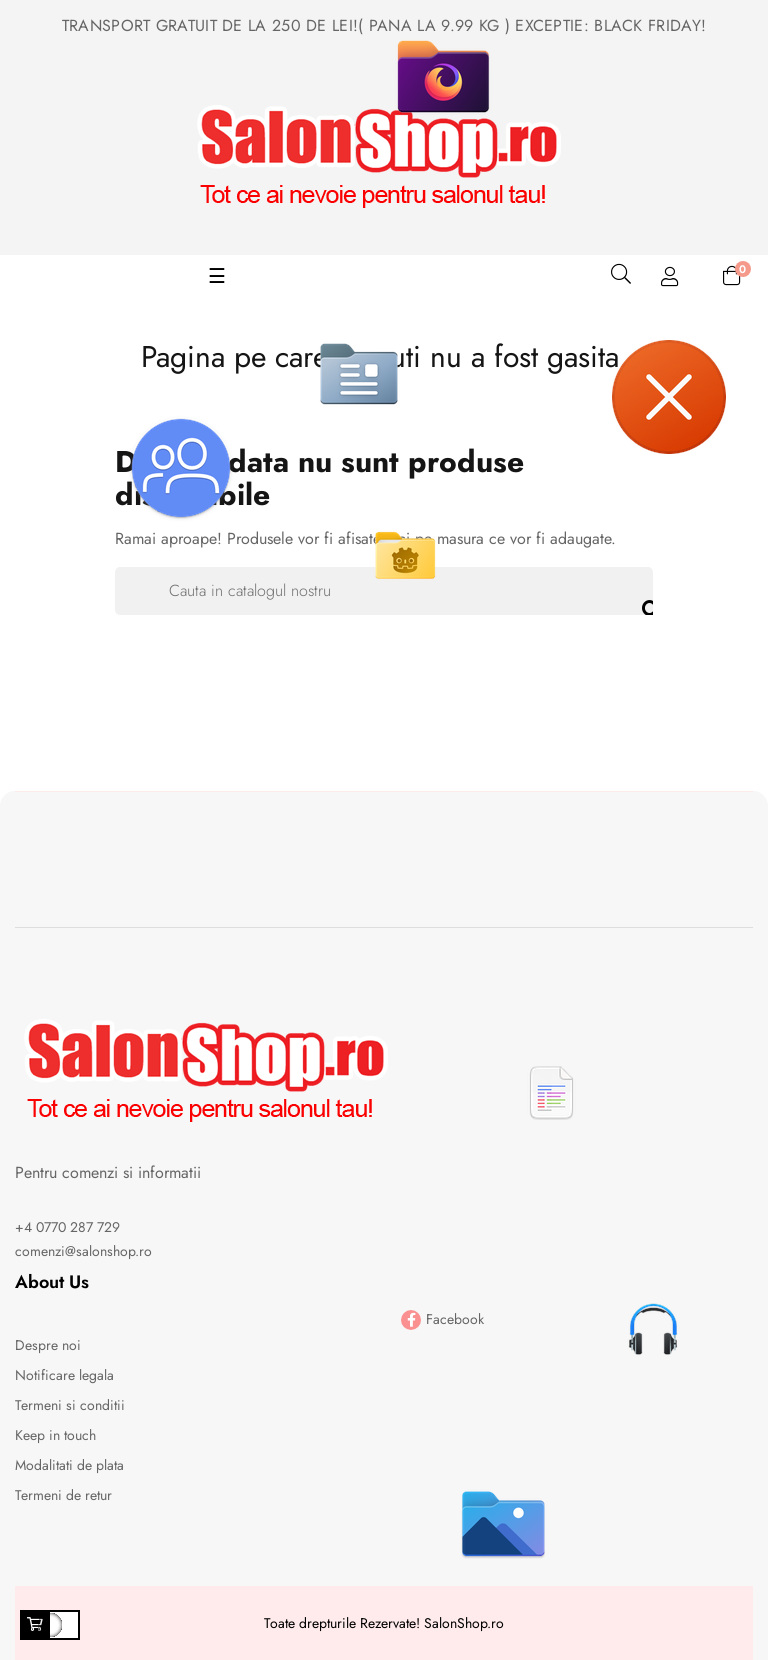 The height and width of the screenshot is (1660, 768). What do you see at coordinates (443, 79) in the screenshot?
I see `open firefox downloads folder` at bounding box center [443, 79].